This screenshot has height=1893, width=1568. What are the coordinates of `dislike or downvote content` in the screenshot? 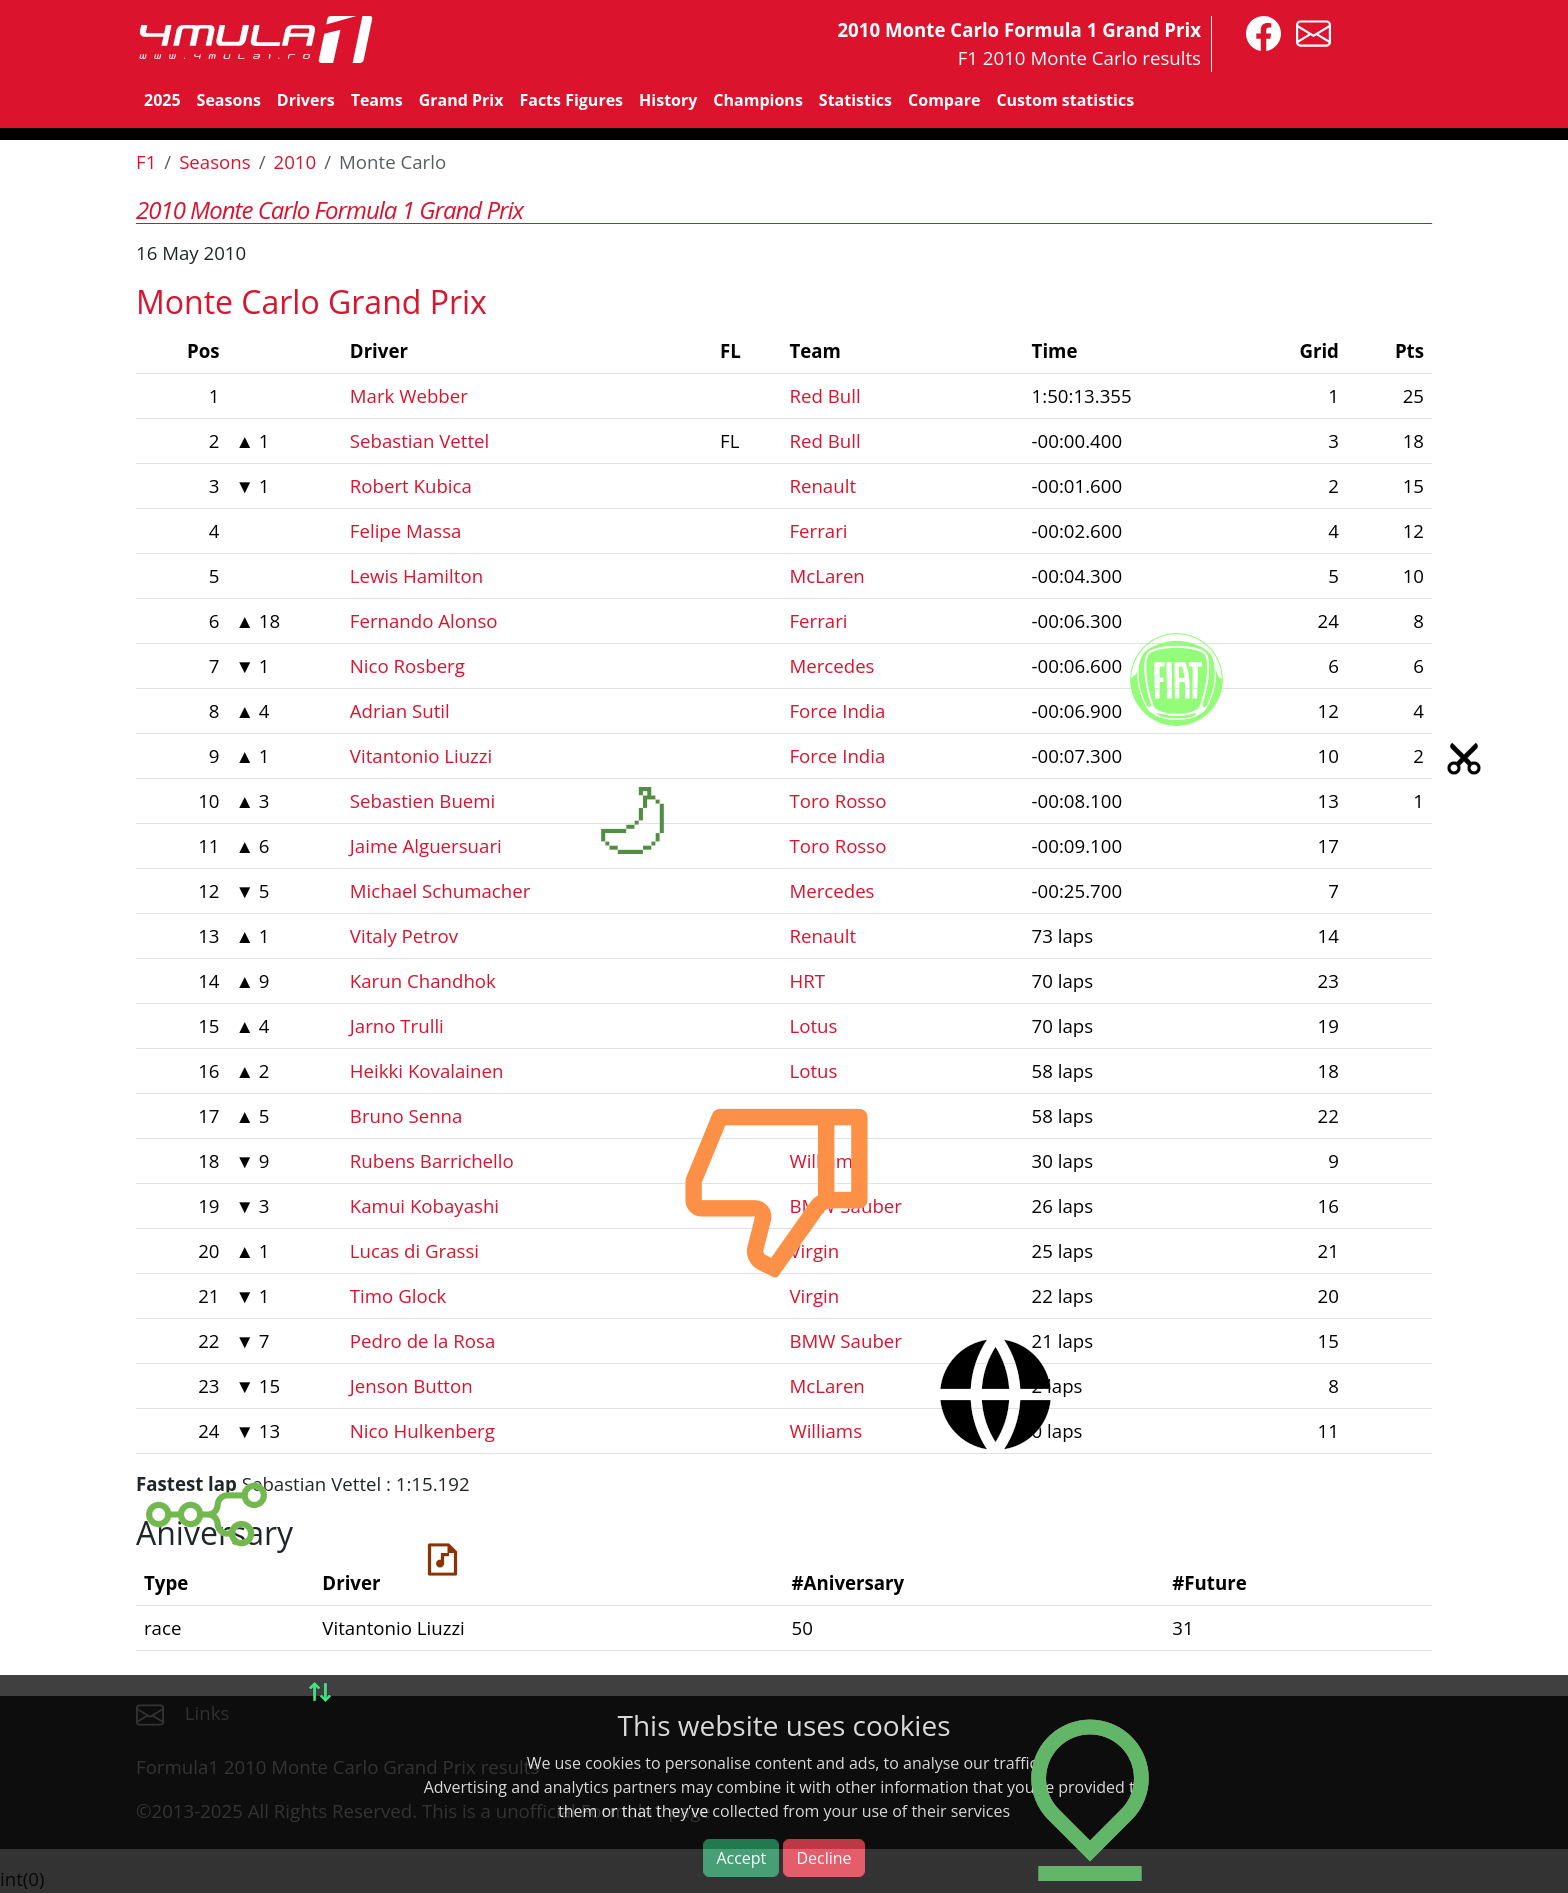 It's located at (776, 1183).